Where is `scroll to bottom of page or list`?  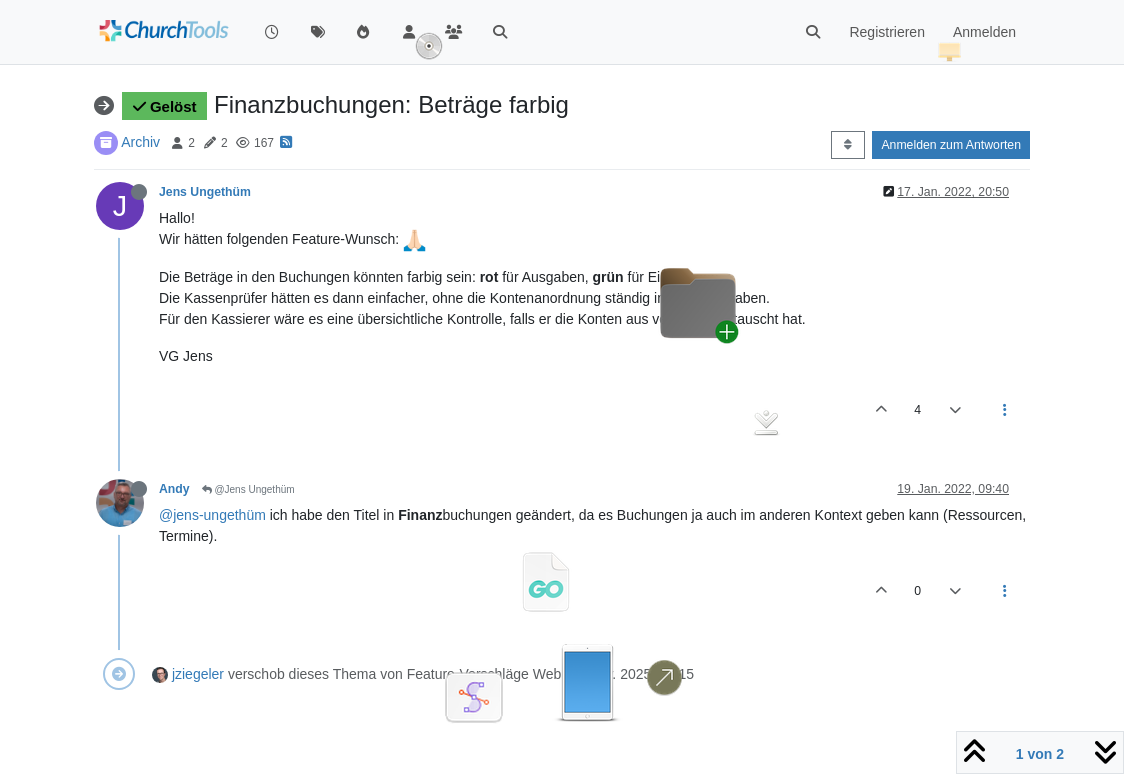 scroll to bottom of page or list is located at coordinates (766, 423).